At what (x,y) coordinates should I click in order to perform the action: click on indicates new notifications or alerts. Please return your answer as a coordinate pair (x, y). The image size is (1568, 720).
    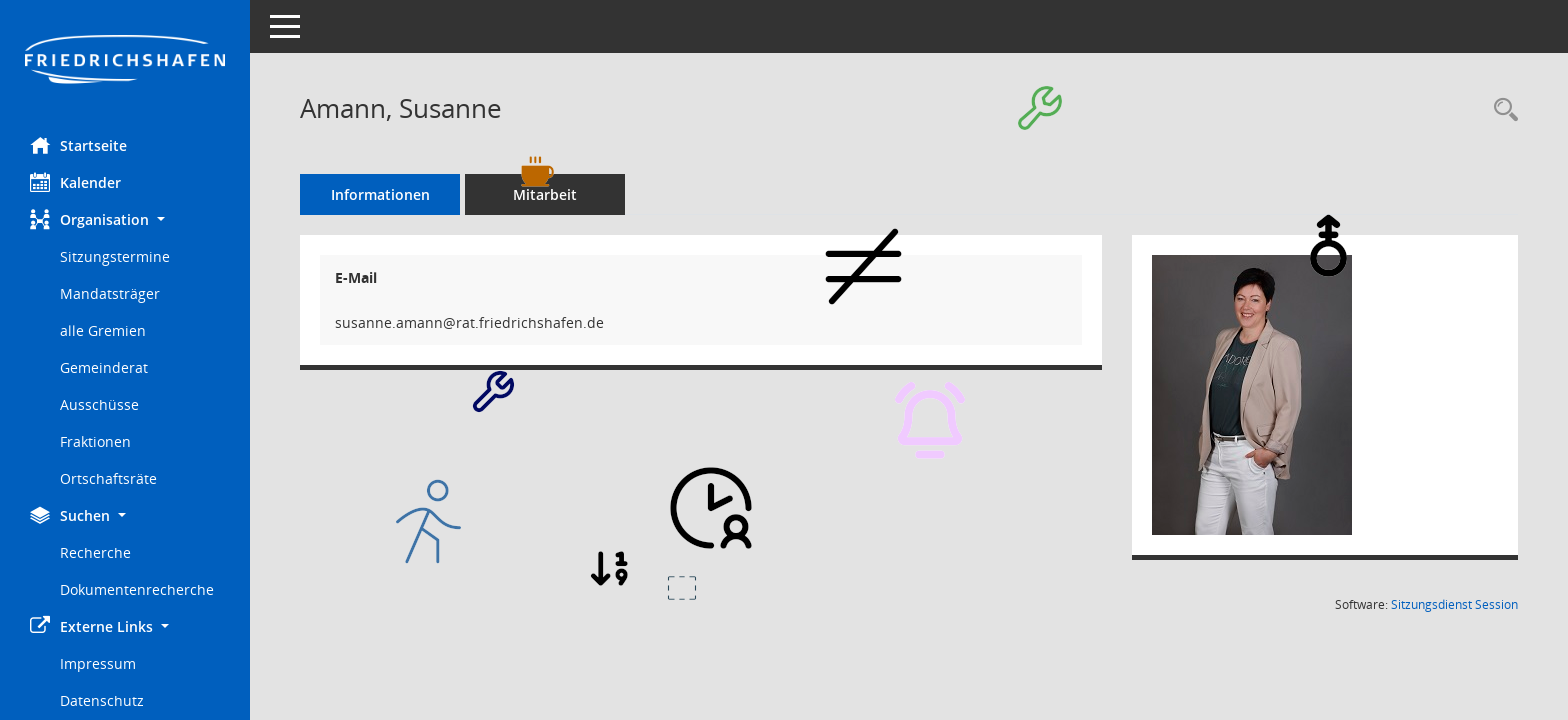
    Looking at the image, I should click on (930, 421).